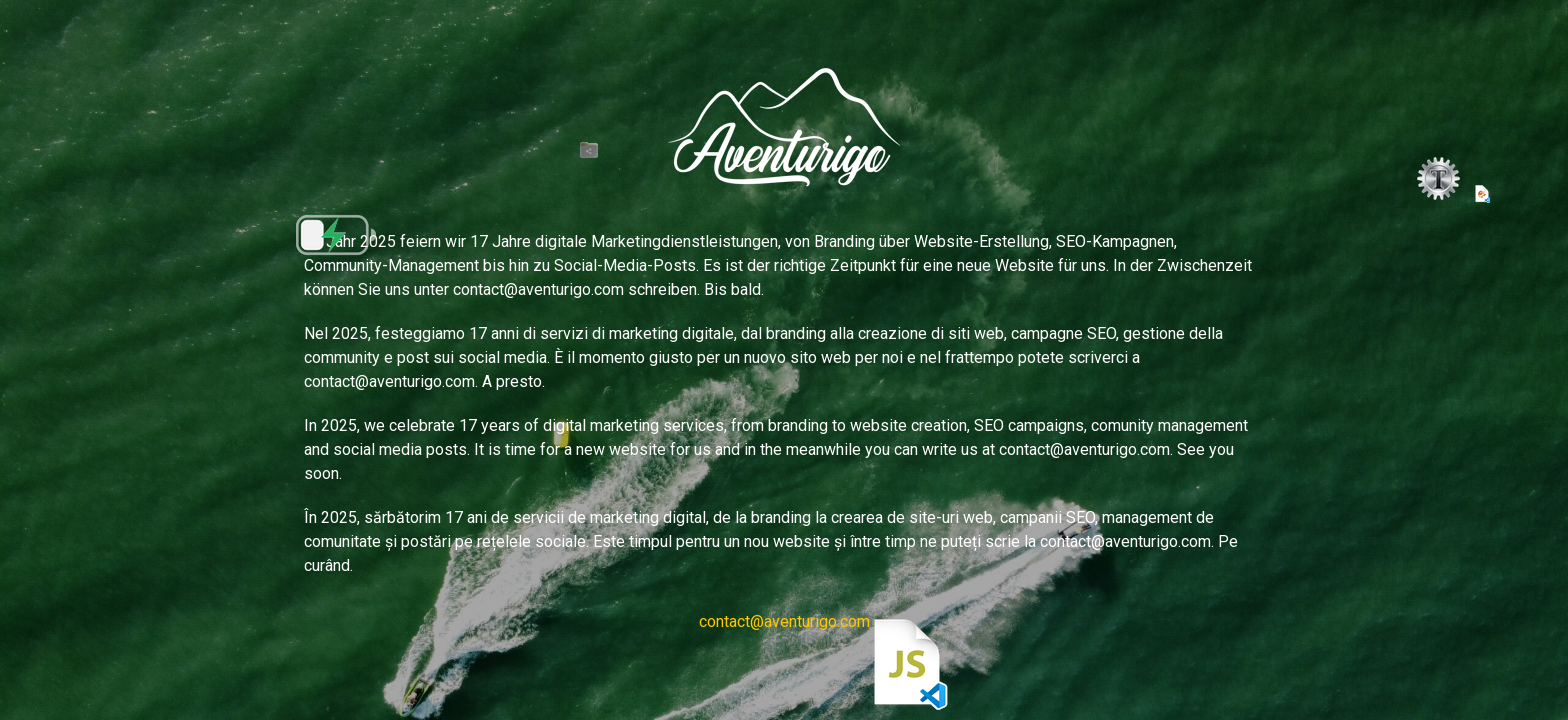  Describe the element at coordinates (907, 664) in the screenshot. I see `javascript file type in Visual Studio Code` at that location.